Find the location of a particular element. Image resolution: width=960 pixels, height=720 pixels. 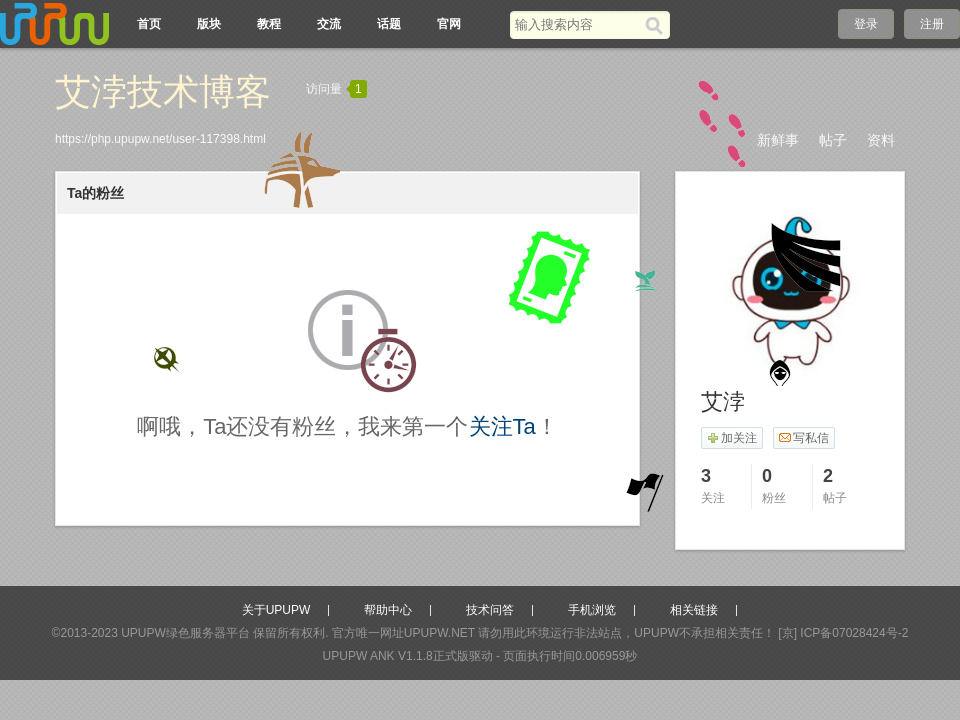

indicates marine or ocean-themed content is located at coordinates (646, 280).